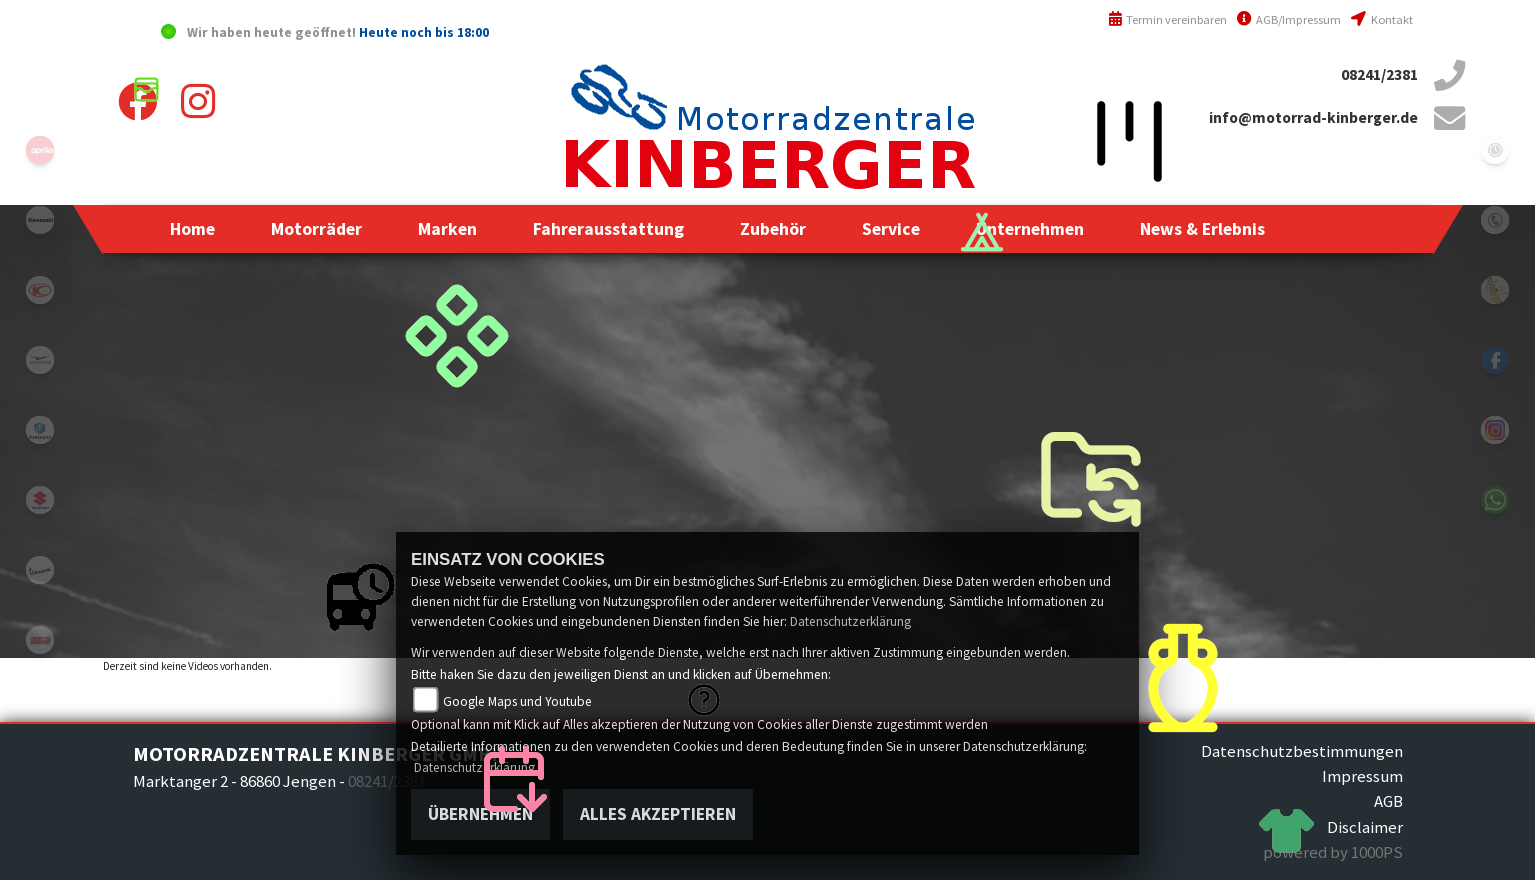 This screenshot has height=880, width=1535. What do you see at coordinates (514, 779) in the screenshot?
I see `download calendar or export events` at bounding box center [514, 779].